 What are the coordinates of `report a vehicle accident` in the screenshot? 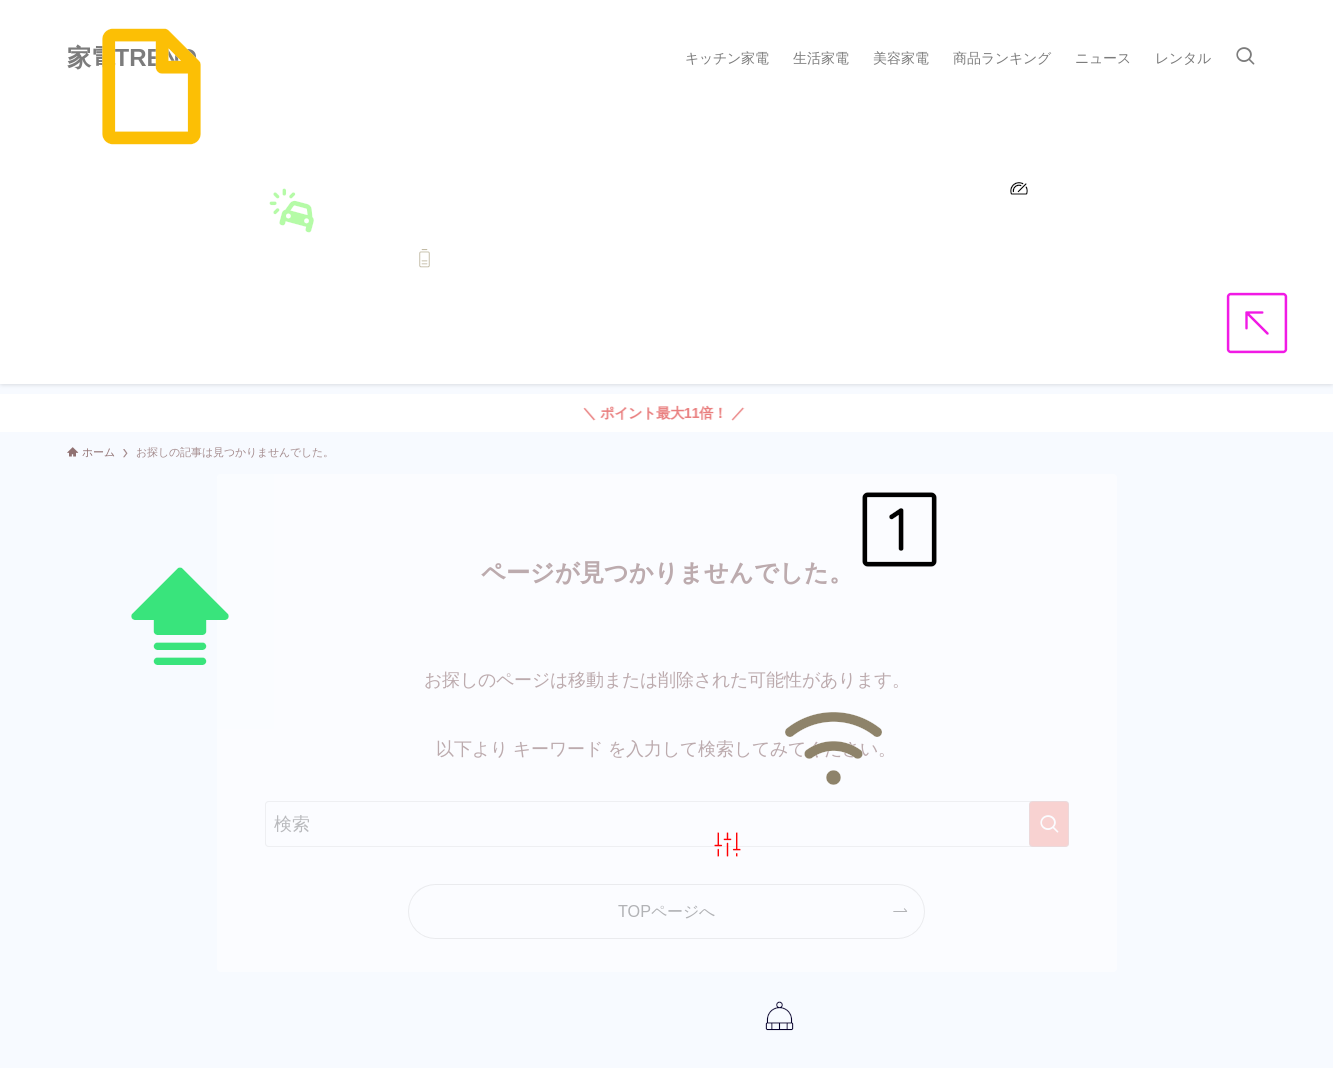 It's located at (292, 211).